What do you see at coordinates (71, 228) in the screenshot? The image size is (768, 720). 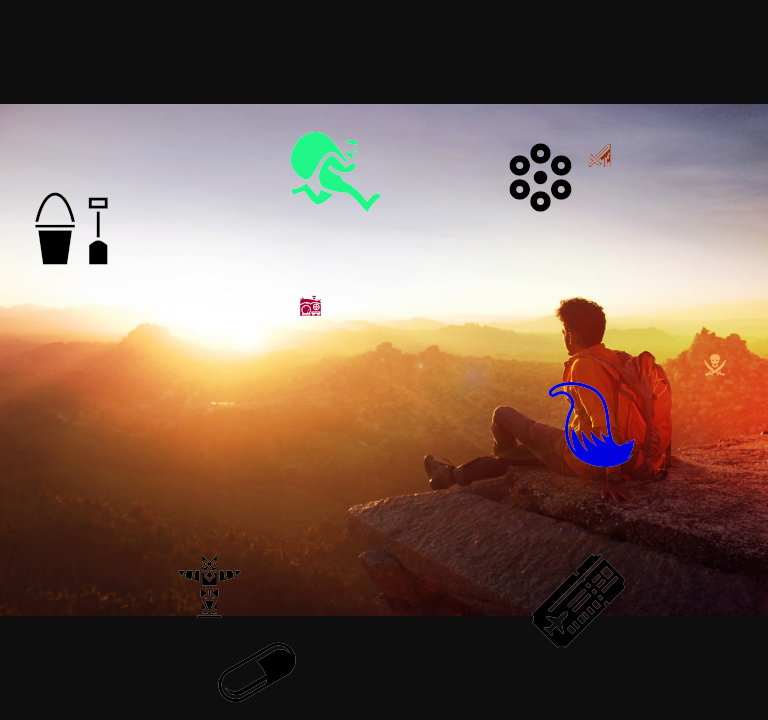 I see `access beach or vacation-themed content` at bounding box center [71, 228].